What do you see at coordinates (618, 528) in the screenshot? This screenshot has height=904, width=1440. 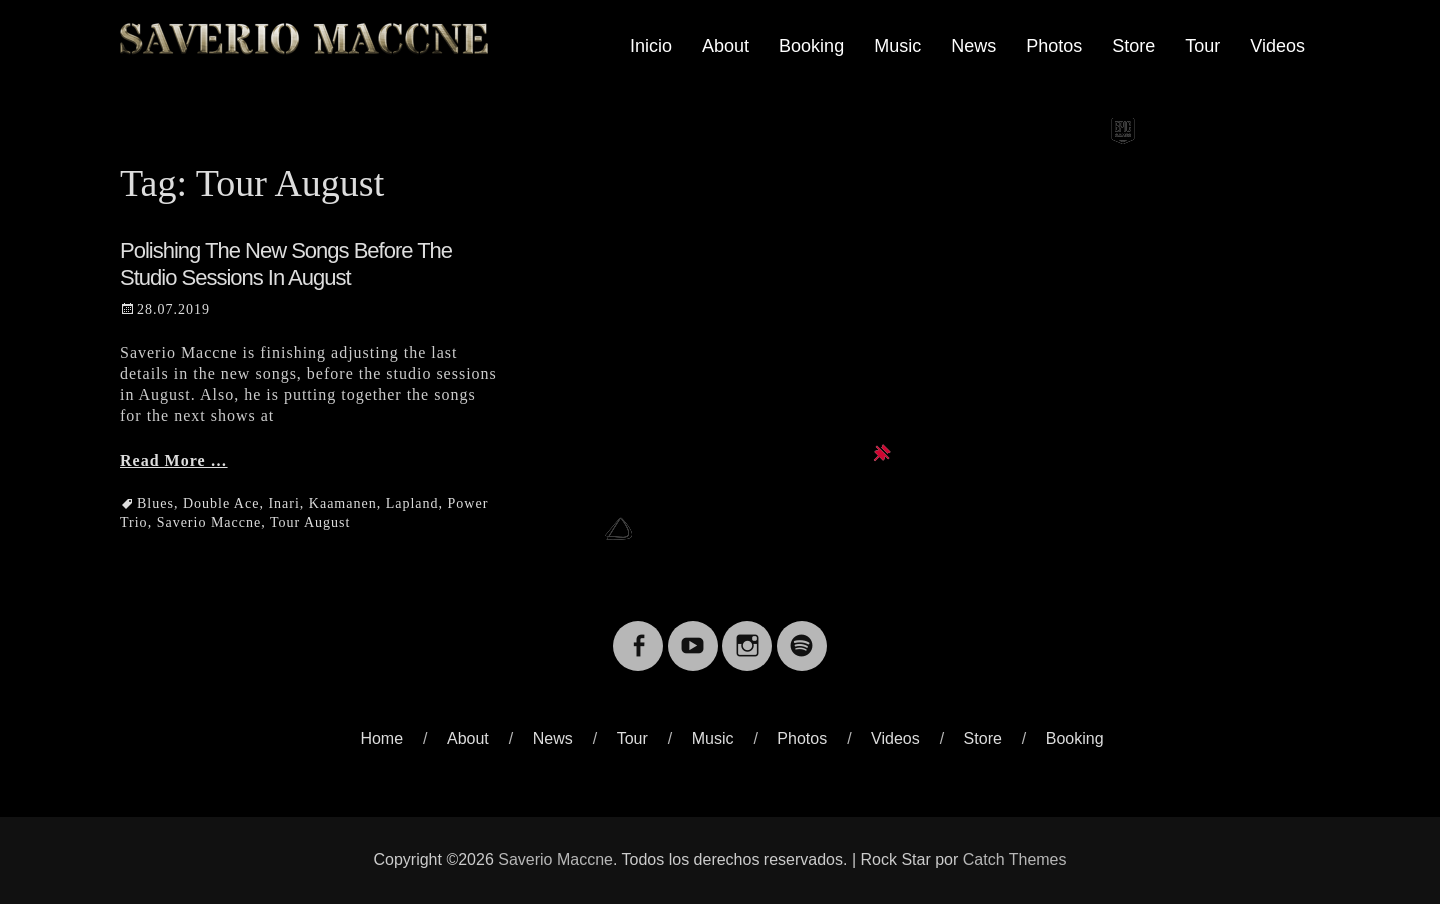 I see `EndeavourOS Linux distribution logo` at bounding box center [618, 528].